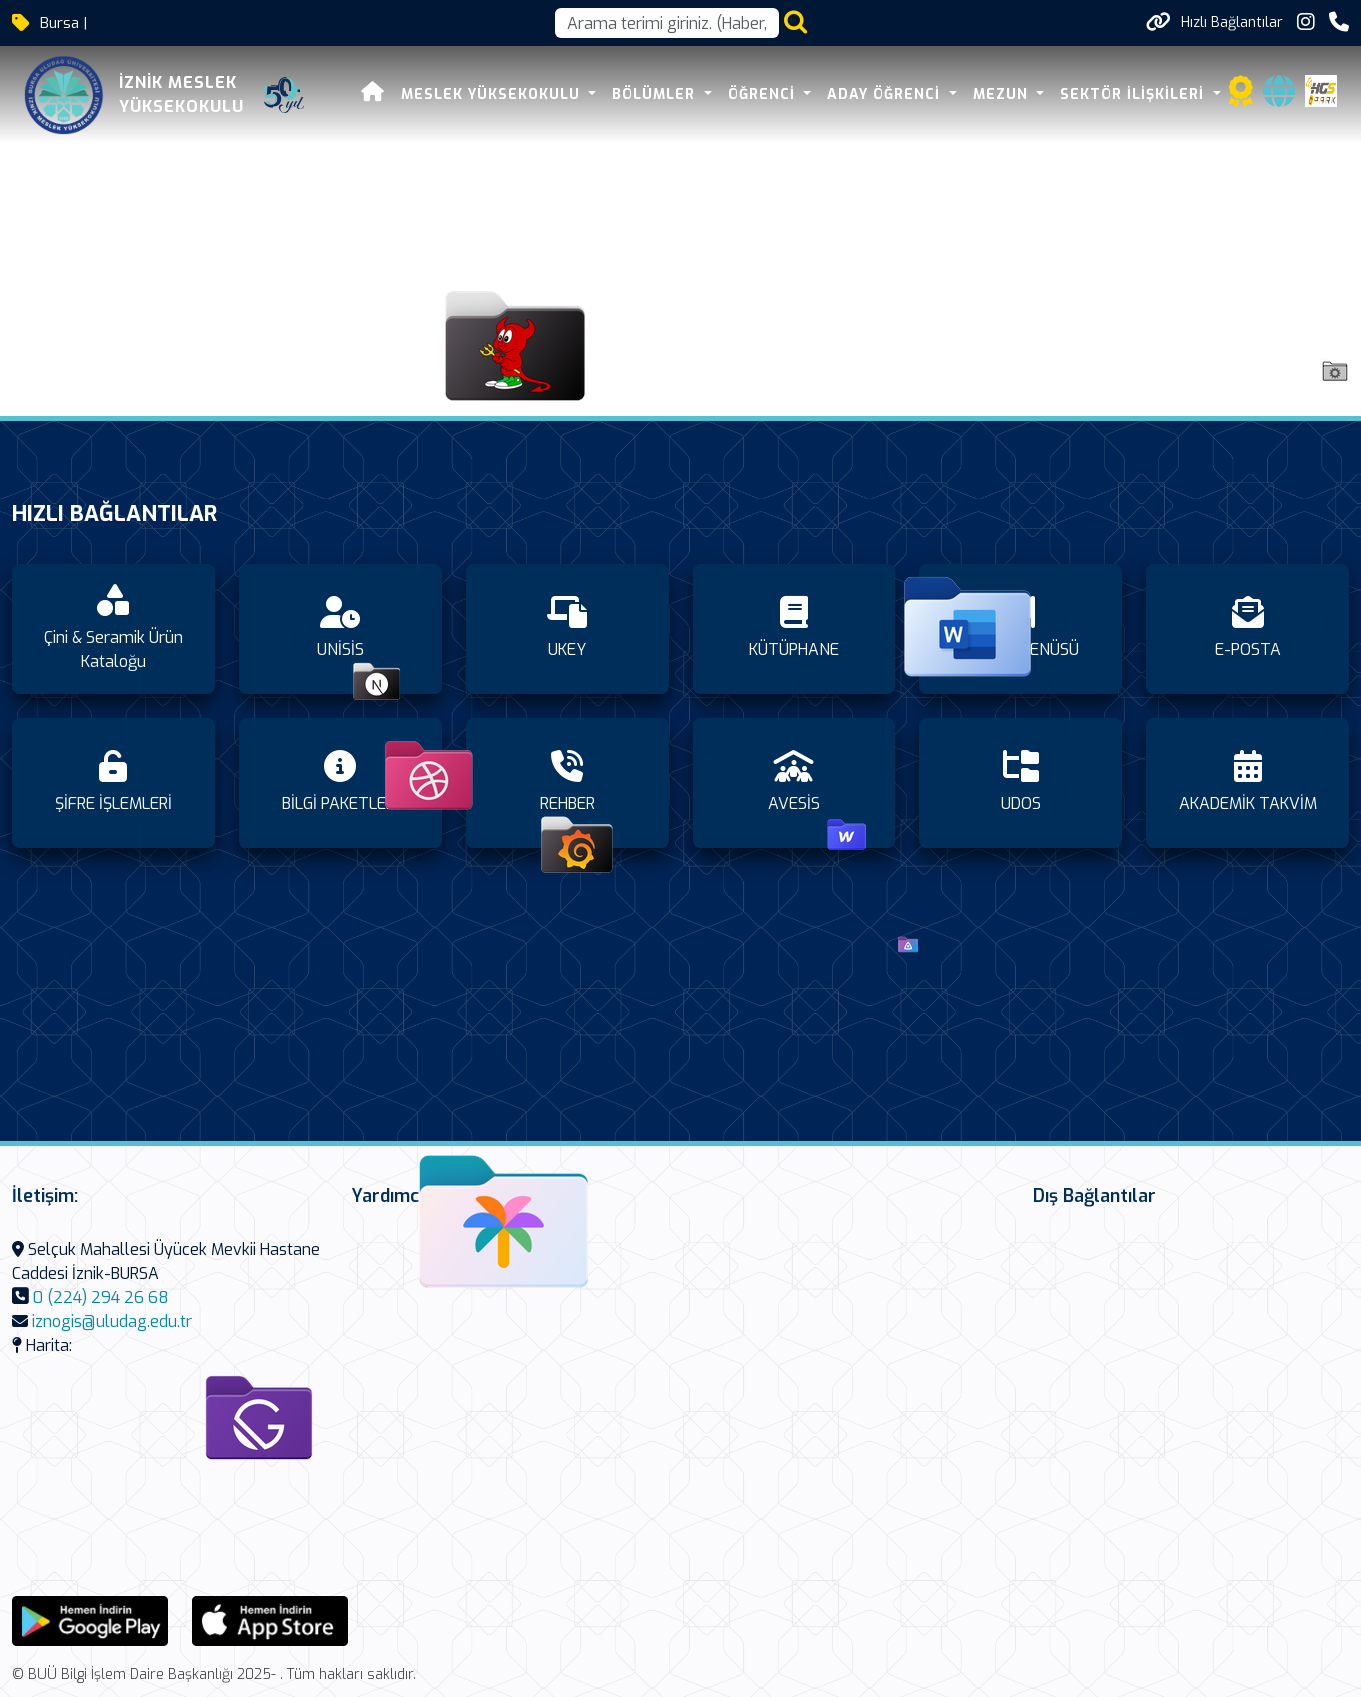 The height and width of the screenshot is (1697, 1361). I want to click on access smart folder with automated mail rules, so click(1335, 371).